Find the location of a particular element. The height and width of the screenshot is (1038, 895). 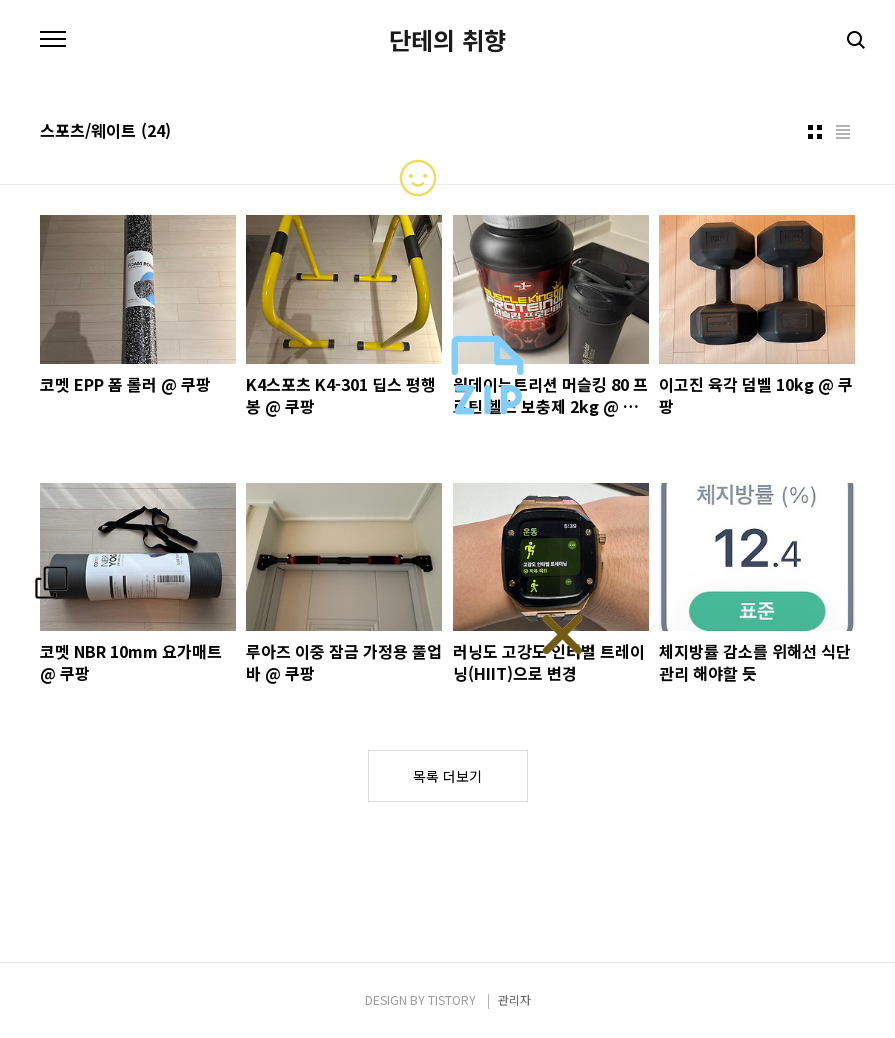

close or dismiss a dialog is located at coordinates (562, 634).